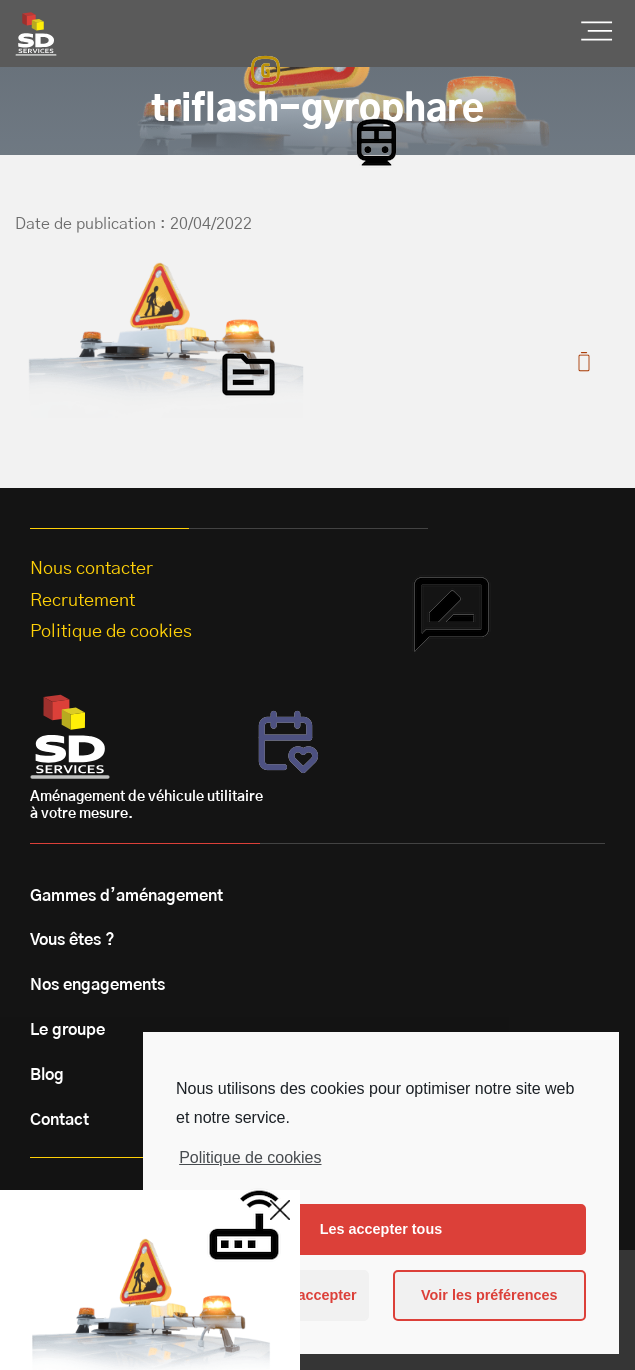 The width and height of the screenshot is (635, 1370). I want to click on access router or network settings, so click(244, 1225).